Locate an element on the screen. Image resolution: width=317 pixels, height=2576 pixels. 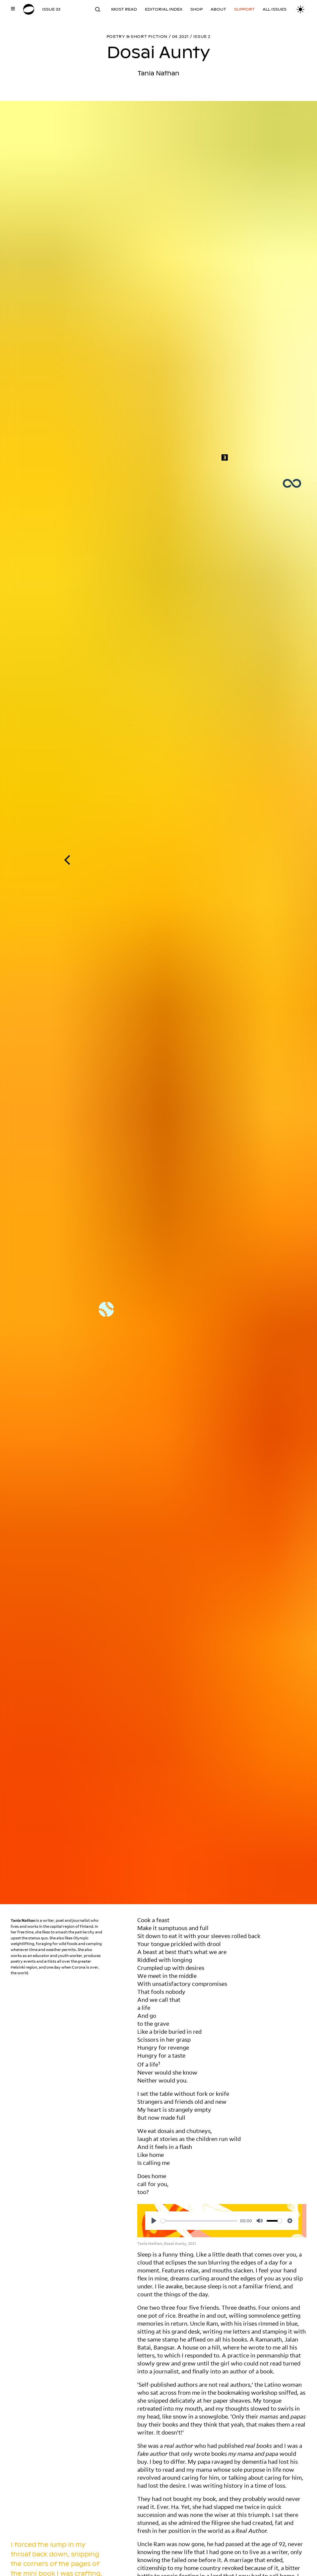
go back to the previous screen is located at coordinates (67, 860).